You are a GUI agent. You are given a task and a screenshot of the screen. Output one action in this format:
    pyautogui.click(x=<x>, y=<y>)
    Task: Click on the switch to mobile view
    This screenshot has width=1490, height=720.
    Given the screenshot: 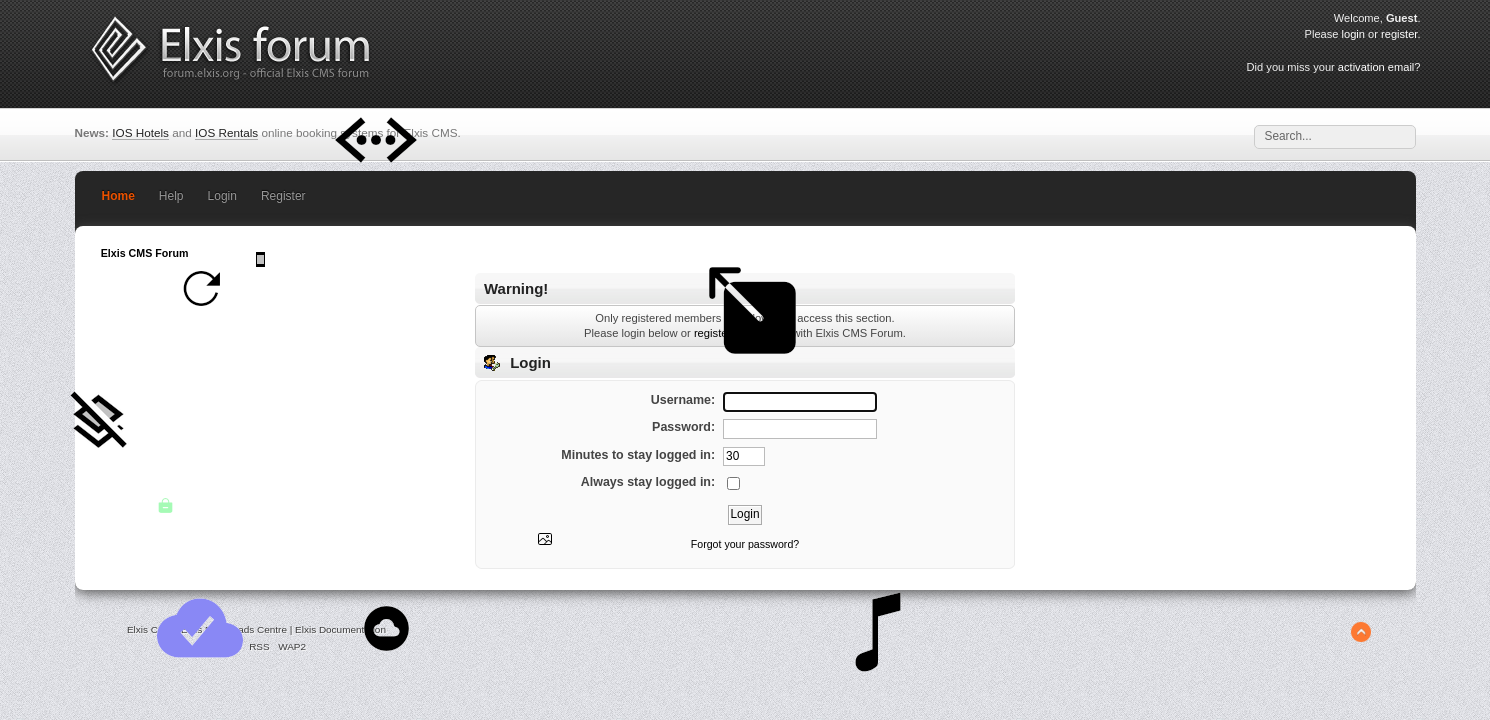 What is the action you would take?
    pyautogui.click(x=260, y=259)
    